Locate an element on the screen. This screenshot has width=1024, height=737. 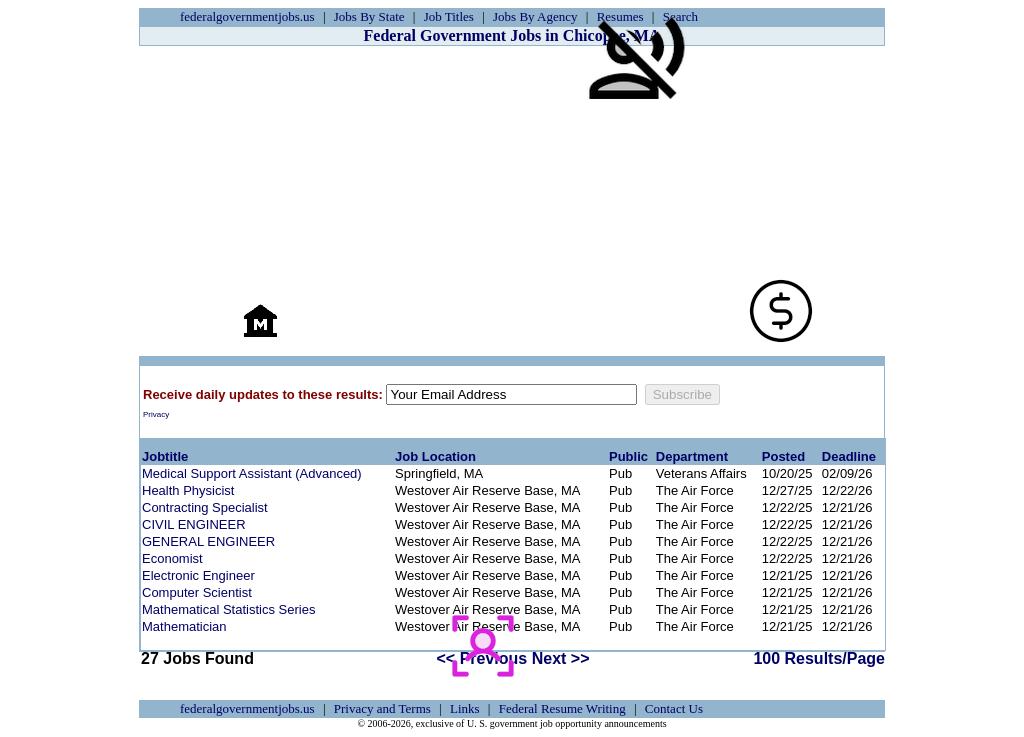
view account balance or financial summary is located at coordinates (781, 311).